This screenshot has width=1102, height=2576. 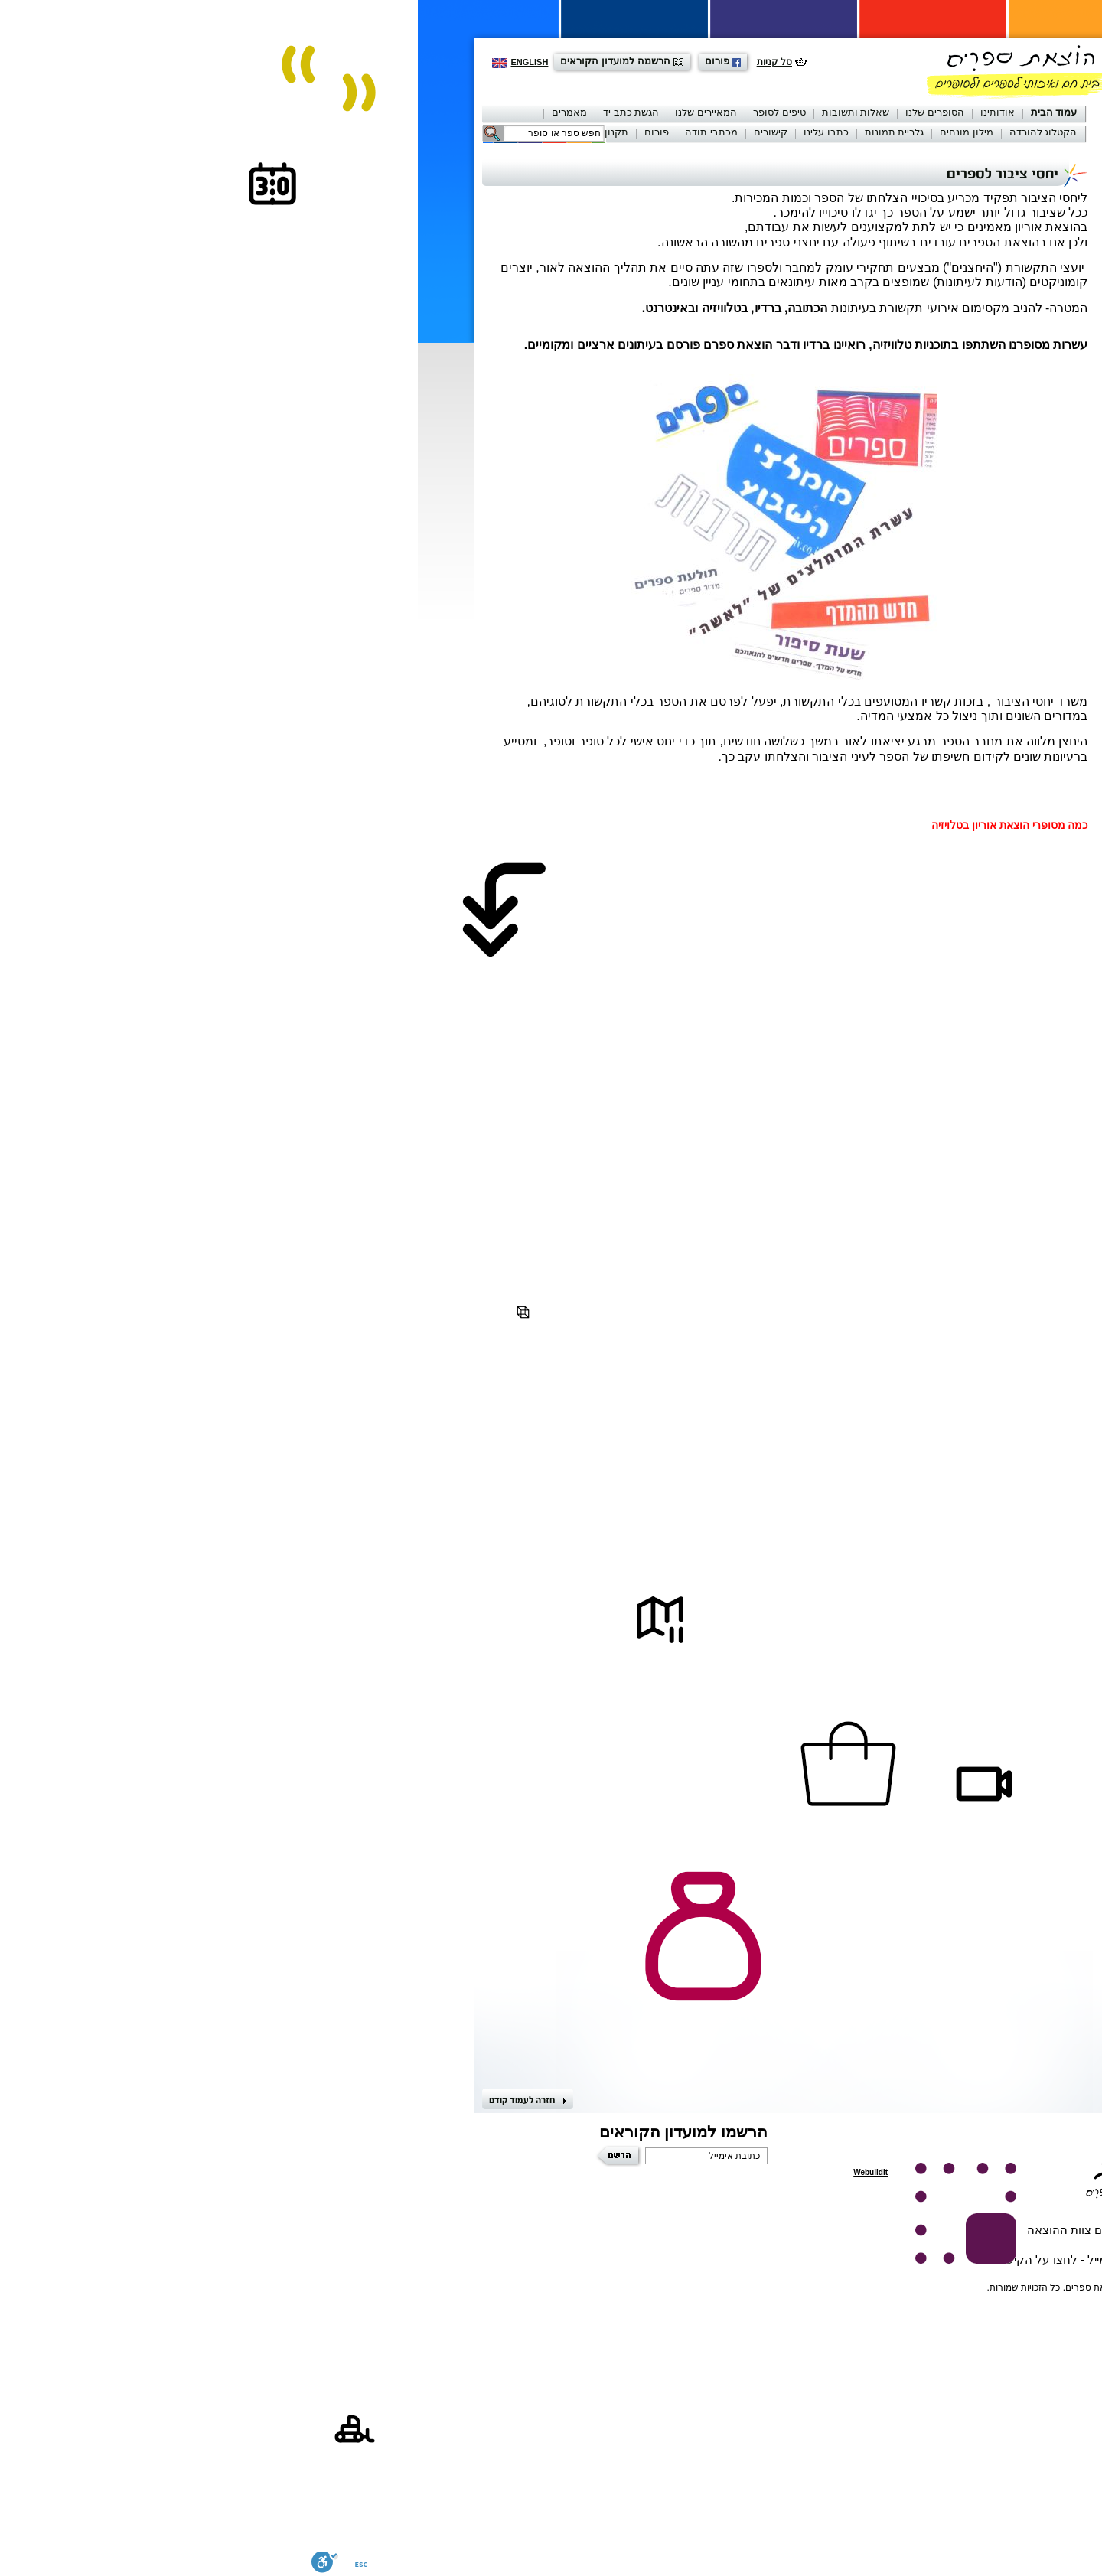 I want to click on view your shopping bag, so click(x=848, y=1769).